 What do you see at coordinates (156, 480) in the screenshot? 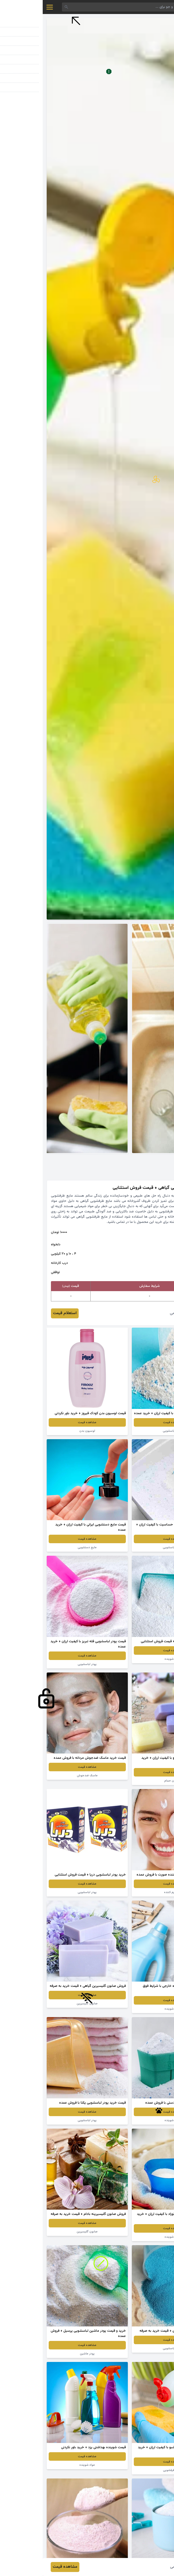
I see `adjust fan or ventilation settings` at bounding box center [156, 480].